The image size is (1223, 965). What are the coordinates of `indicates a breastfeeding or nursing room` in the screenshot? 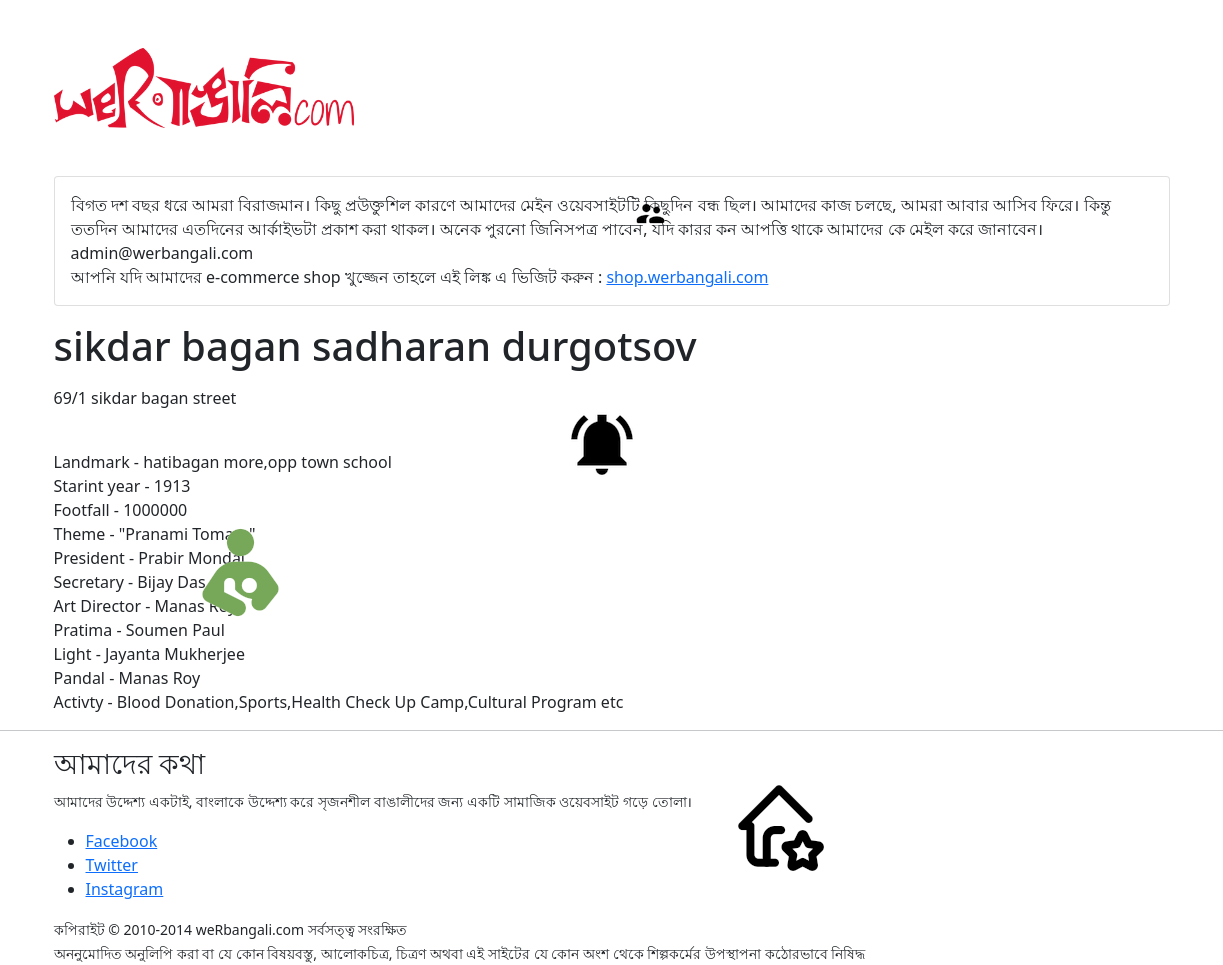 It's located at (240, 572).